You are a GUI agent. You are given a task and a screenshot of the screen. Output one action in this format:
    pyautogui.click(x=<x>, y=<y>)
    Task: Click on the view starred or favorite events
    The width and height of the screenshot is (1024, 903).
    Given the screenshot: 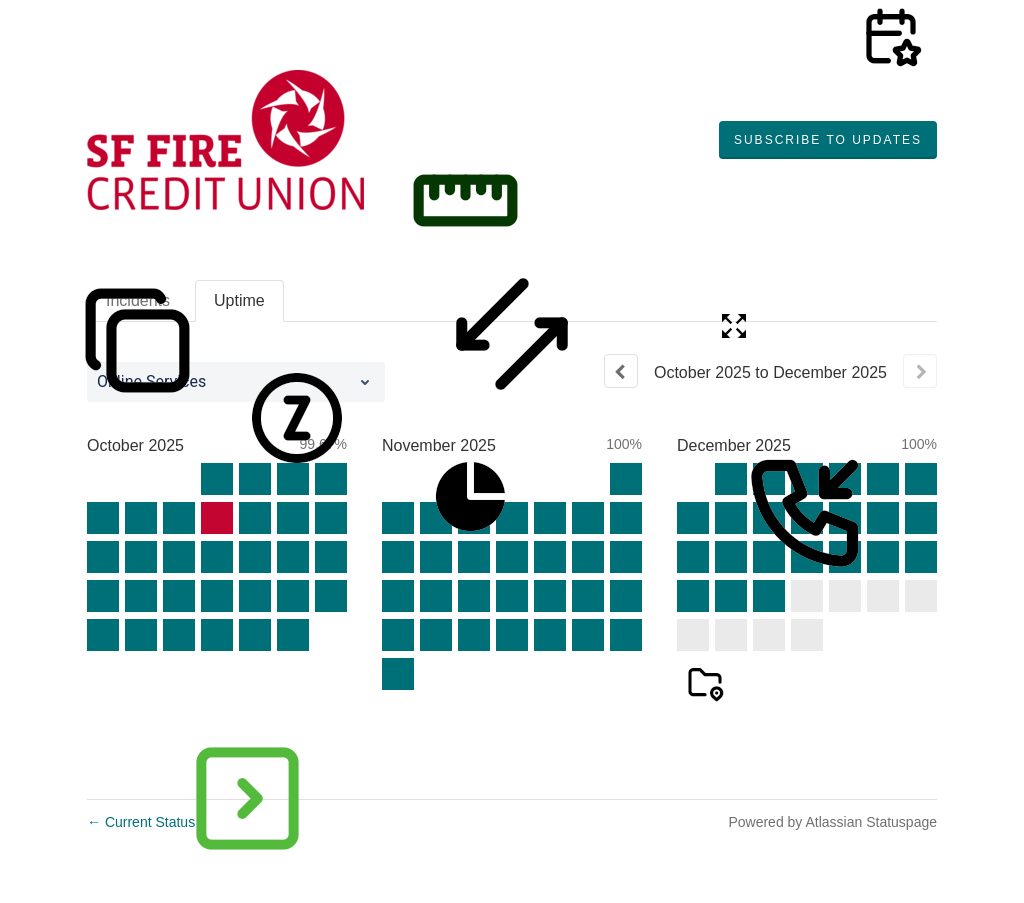 What is the action you would take?
    pyautogui.click(x=891, y=36)
    